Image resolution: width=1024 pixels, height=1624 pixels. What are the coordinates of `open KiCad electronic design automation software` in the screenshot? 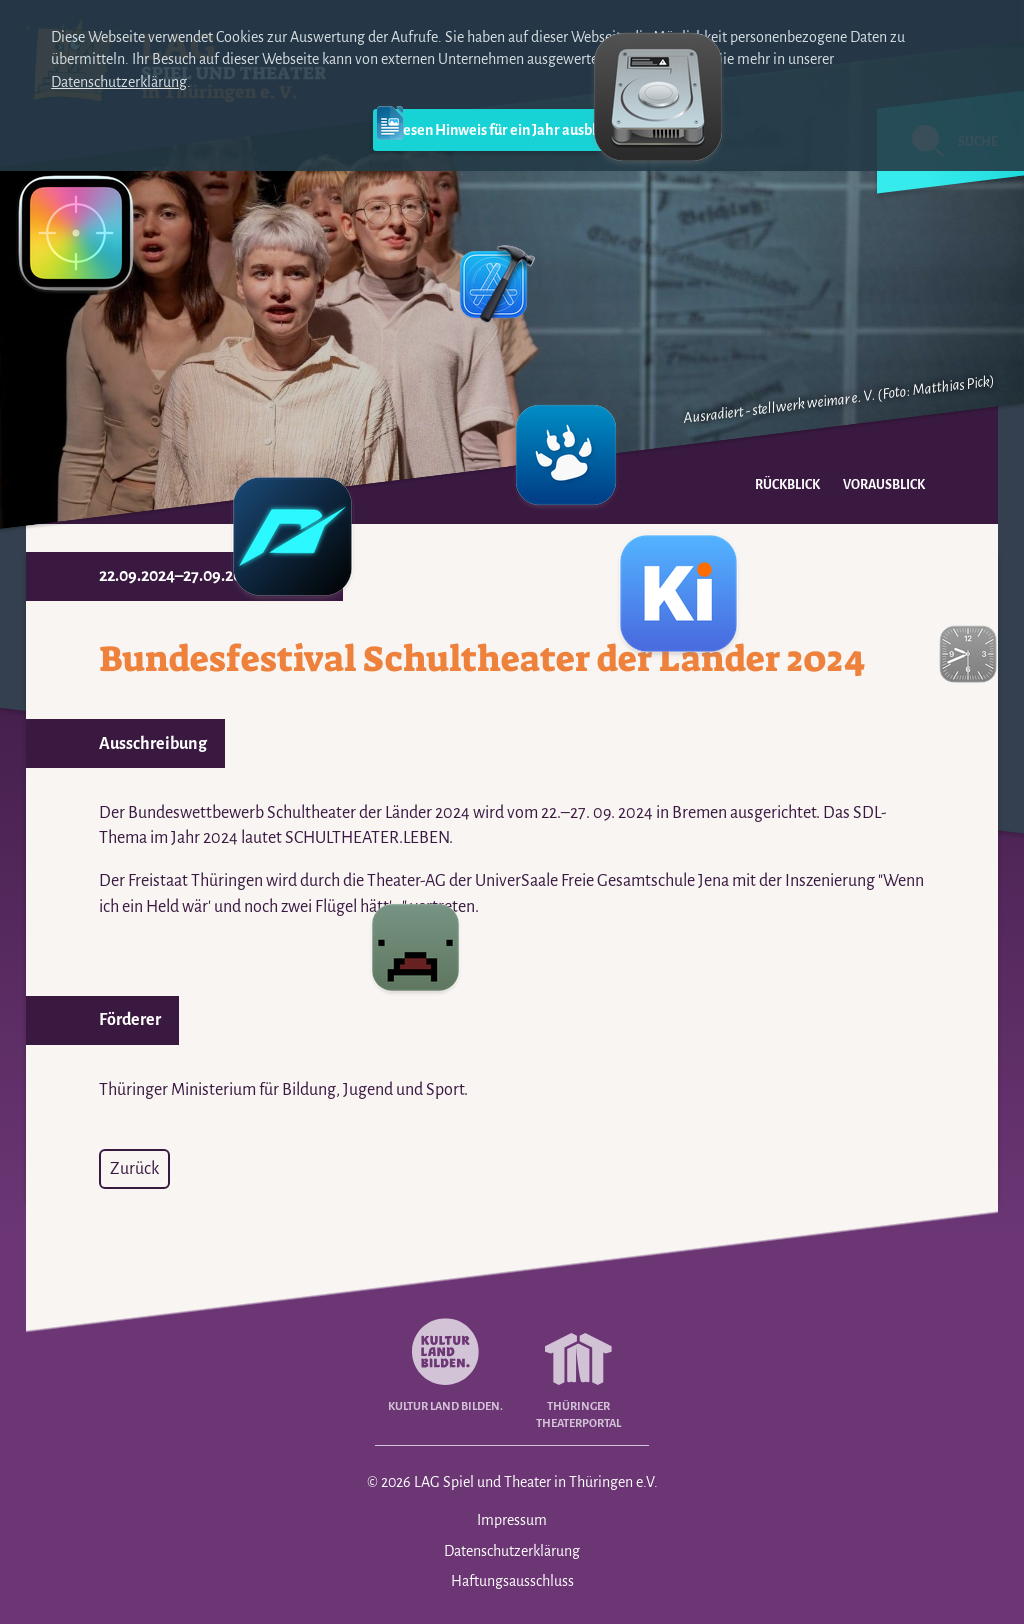 It's located at (678, 593).